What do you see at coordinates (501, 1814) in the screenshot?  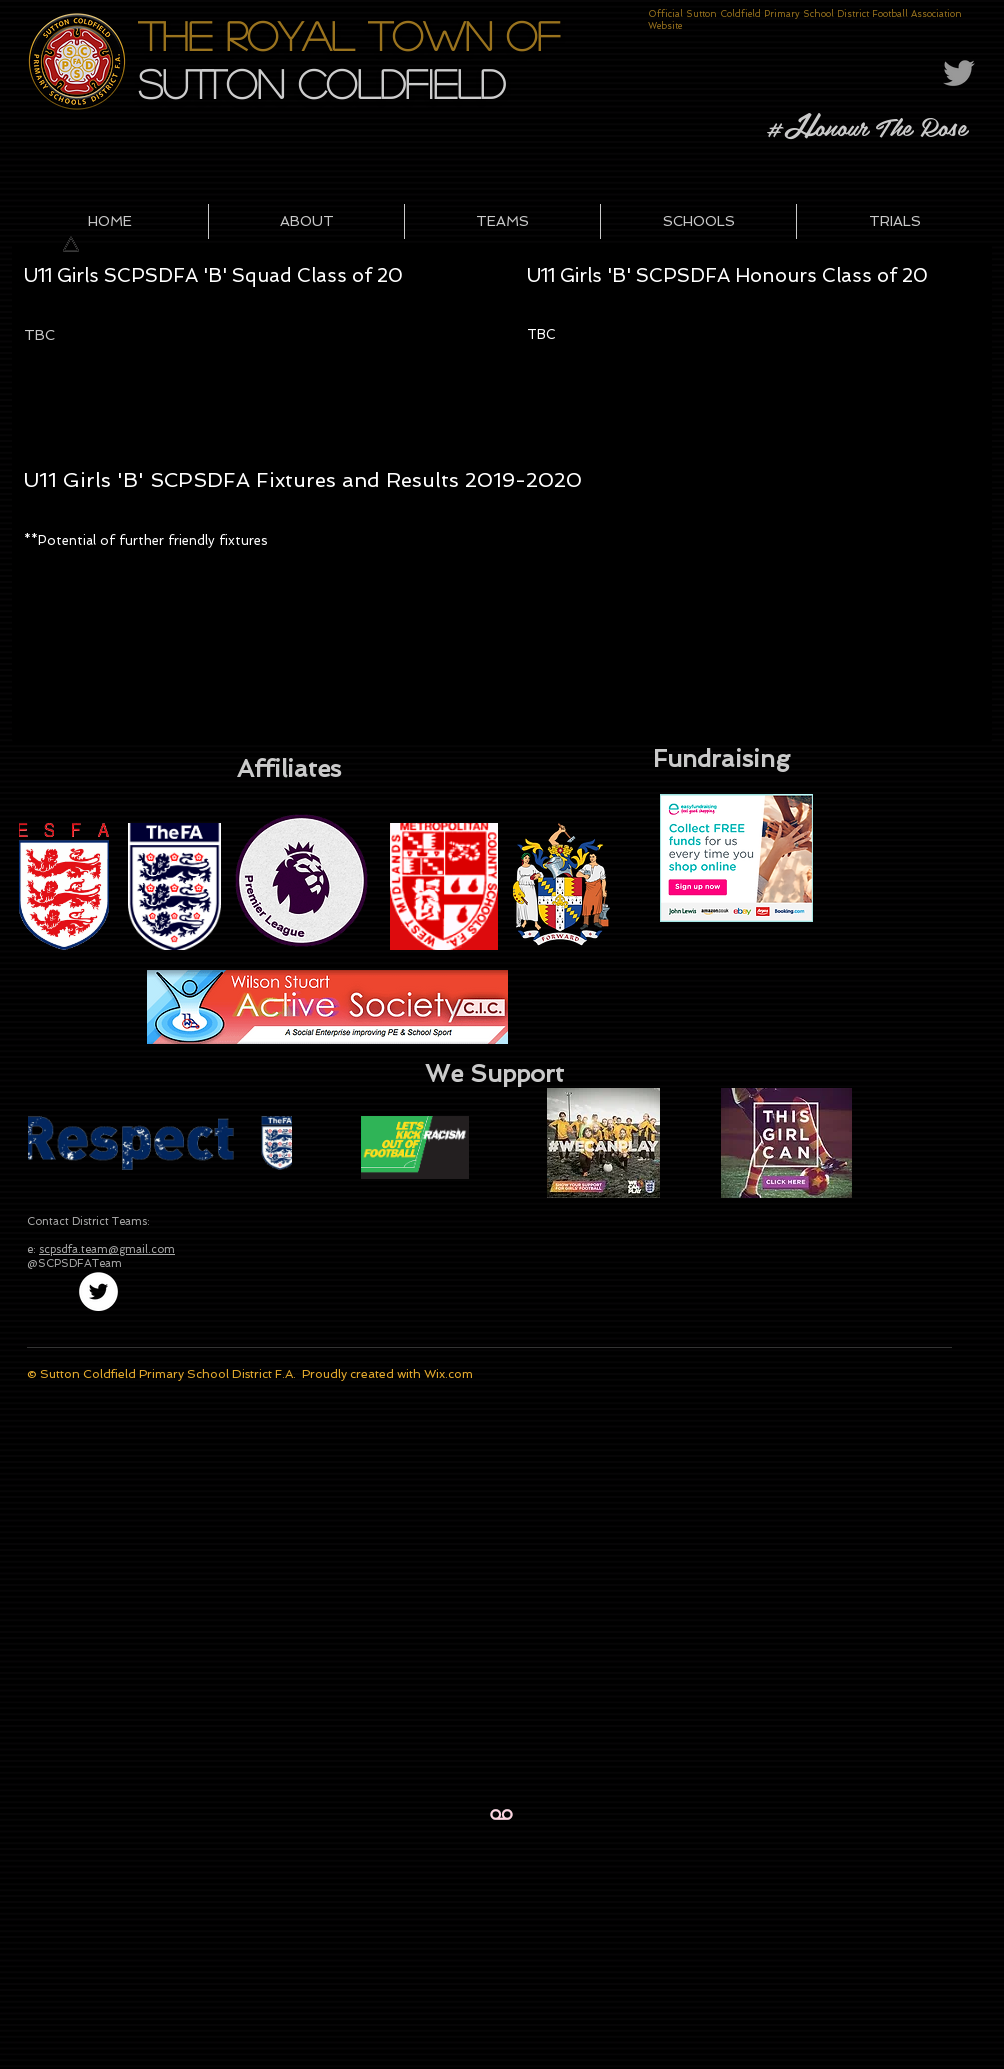 I see `access voicemail messages` at bounding box center [501, 1814].